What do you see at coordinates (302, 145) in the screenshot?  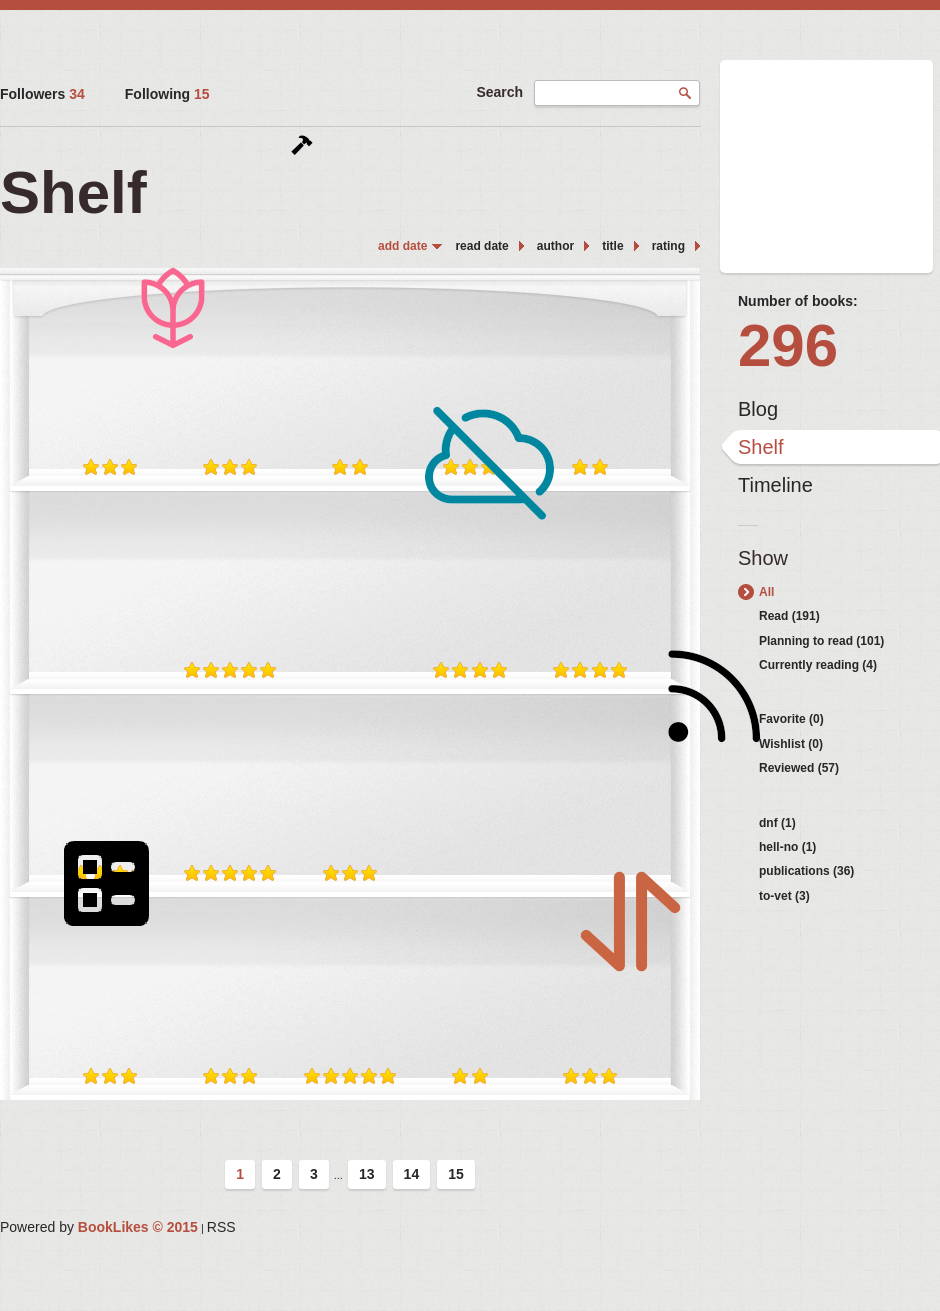 I see `access tools or settings` at bounding box center [302, 145].